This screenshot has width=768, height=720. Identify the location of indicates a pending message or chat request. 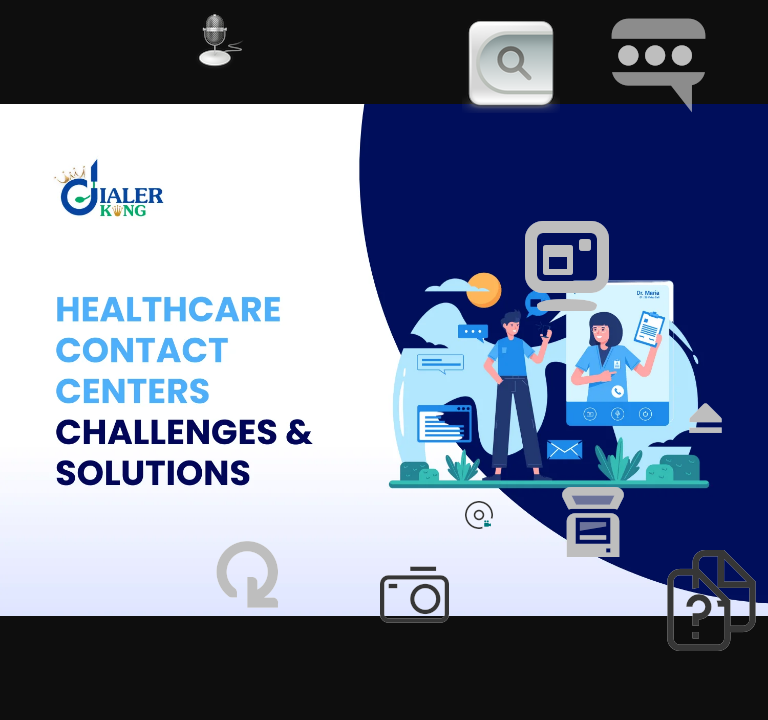
(658, 65).